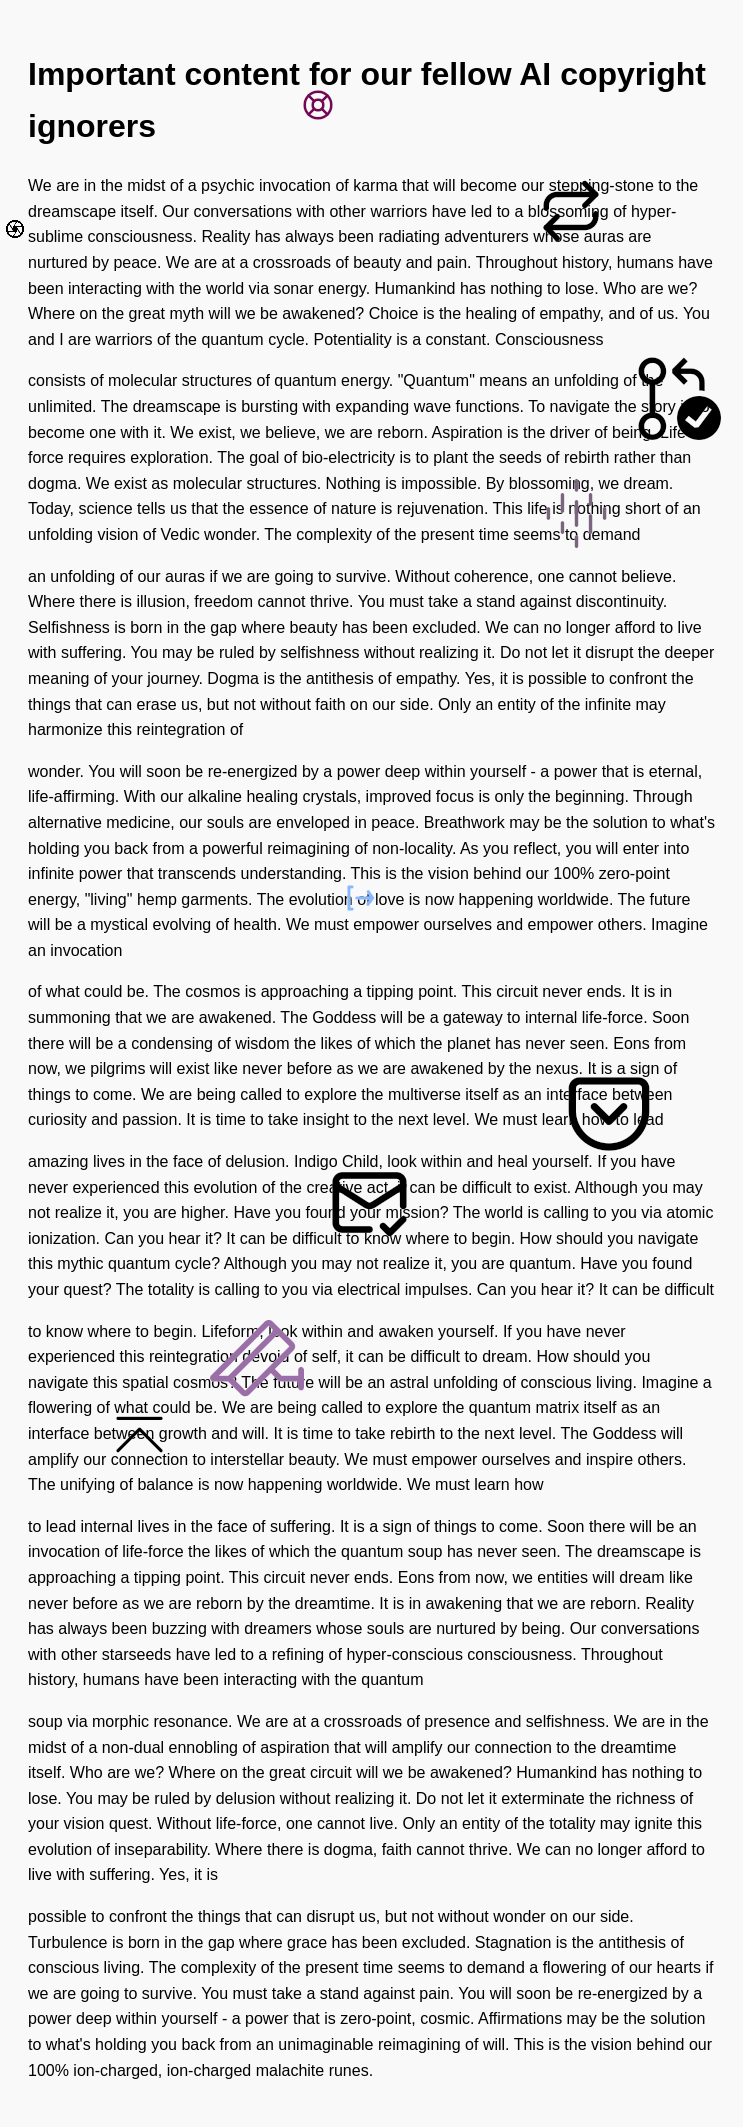 The width and height of the screenshot is (743, 2127). I want to click on log out of your account, so click(360, 898).